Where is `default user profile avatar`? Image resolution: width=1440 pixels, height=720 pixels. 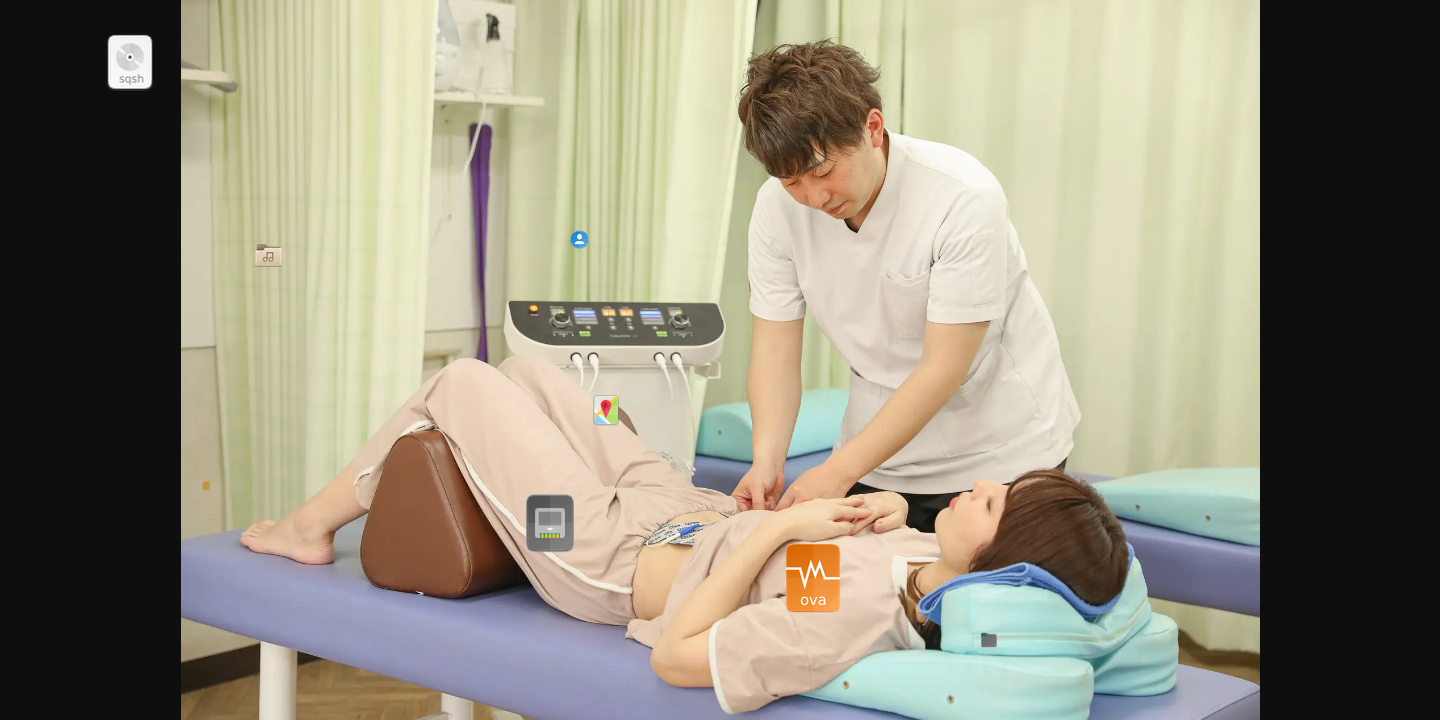
default user profile avatar is located at coordinates (579, 239).